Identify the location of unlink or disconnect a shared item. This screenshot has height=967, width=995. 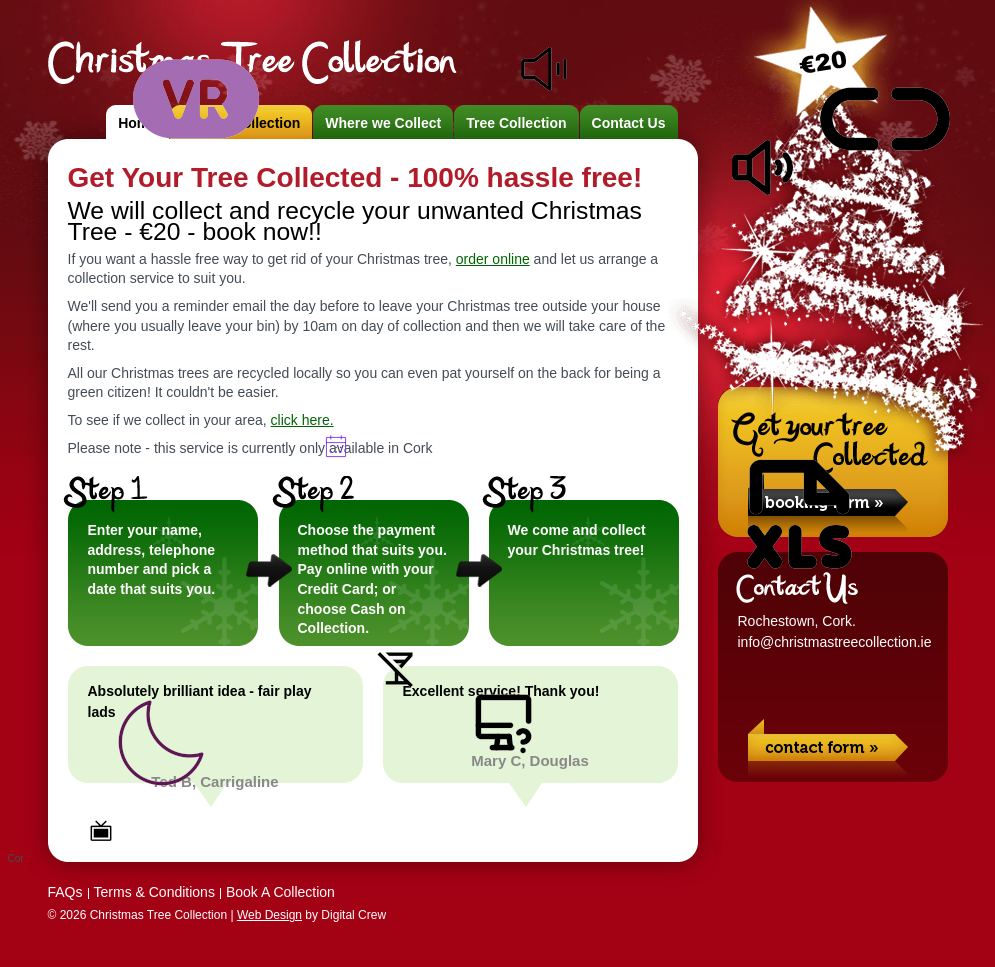
(885, 119).